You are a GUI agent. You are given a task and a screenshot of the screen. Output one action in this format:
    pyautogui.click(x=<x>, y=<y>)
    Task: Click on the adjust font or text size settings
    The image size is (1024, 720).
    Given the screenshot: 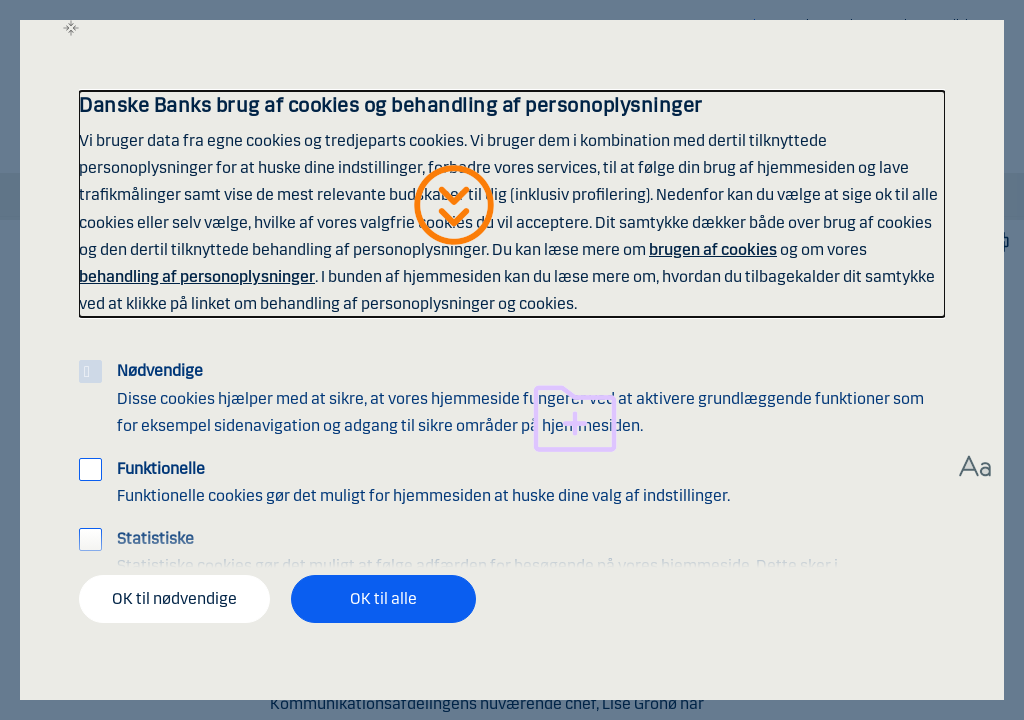 What is the action you would take?
    pyautogui.click(x=975, y=466)
    